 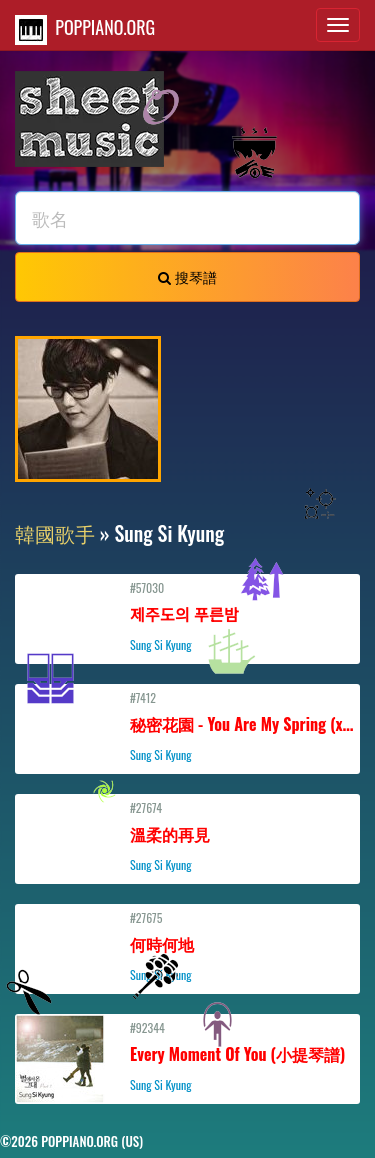 What do you see at coordinates (104, 791) in the screenshot?
I see `spy or stealth game mode` at bounding box center [104, 791].